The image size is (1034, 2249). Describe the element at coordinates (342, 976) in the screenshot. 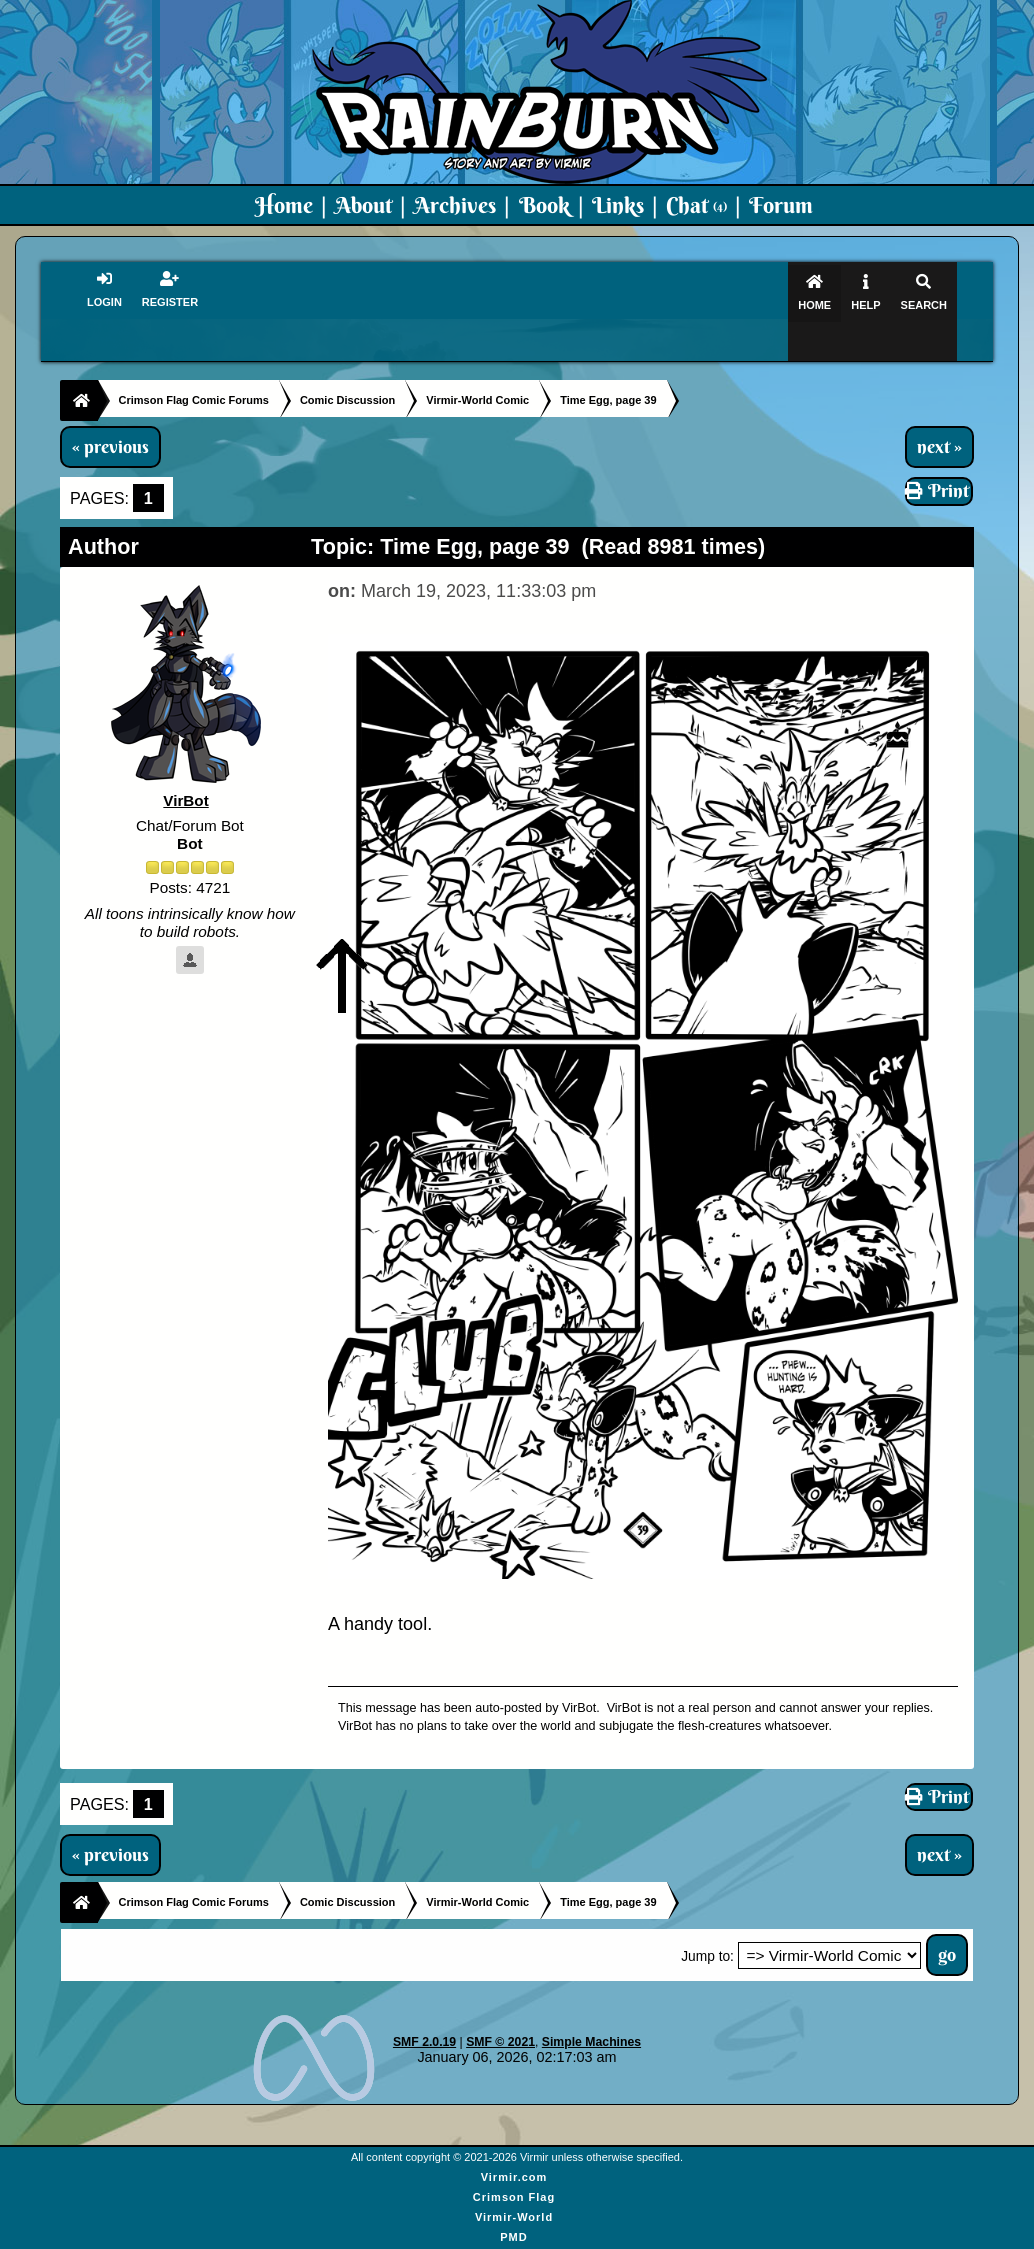

I see `indicates north direction on a map or compass` at that location.